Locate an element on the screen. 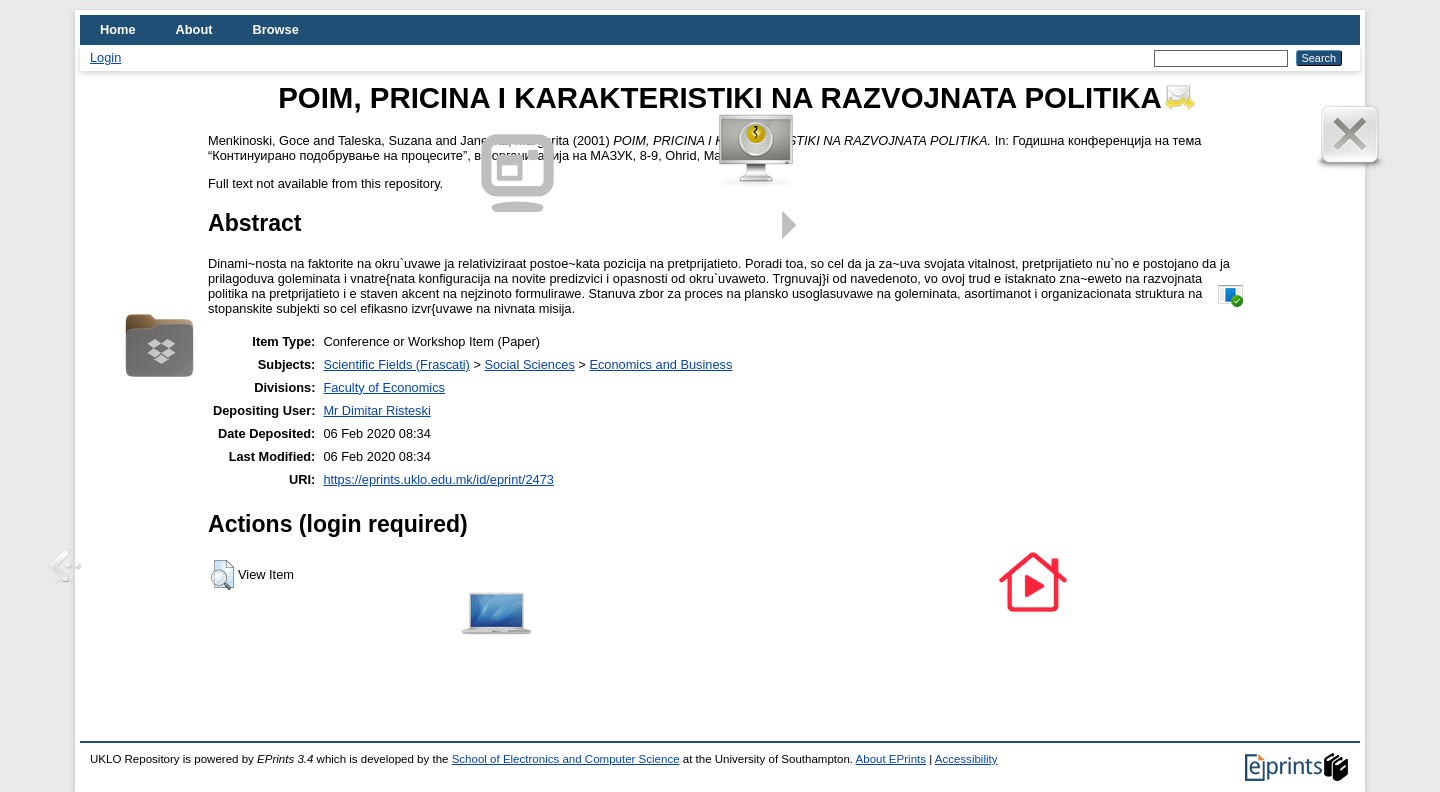 The width and height of the screenshot is (1440, 792). represents a powerbook g4 17-inch device is located at coordinates (496, 612).